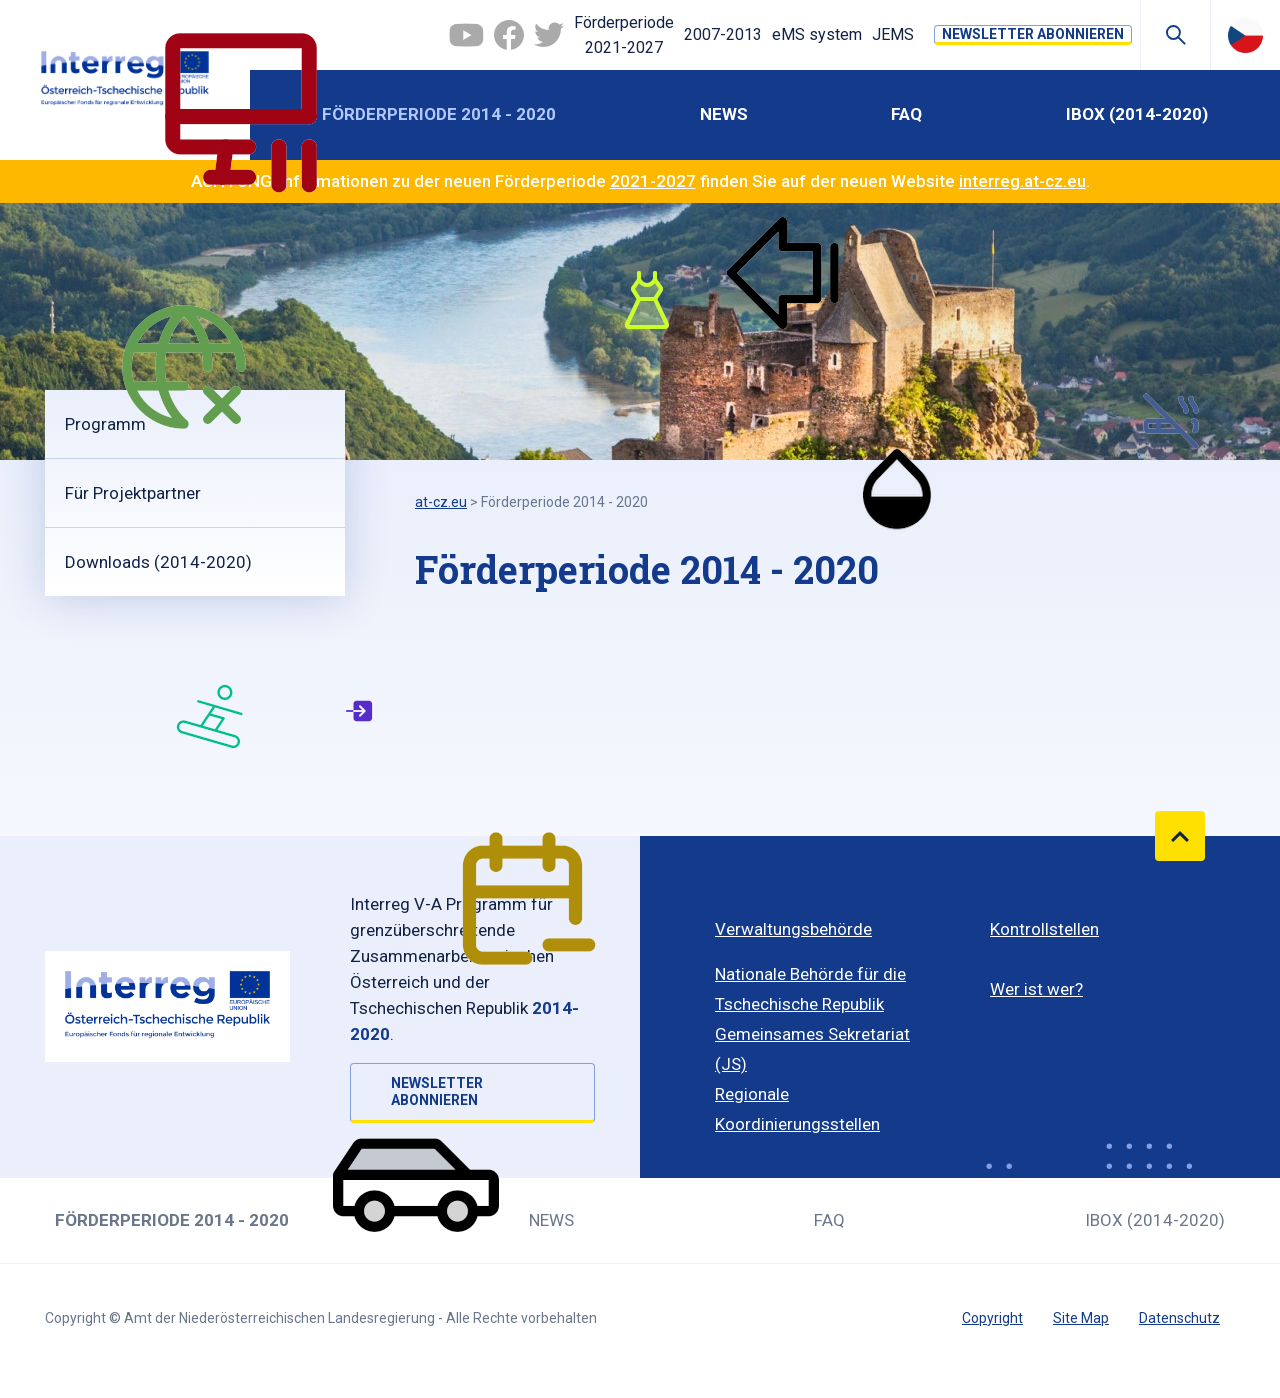 The width and height of the screenshot is (1280, 1398). Describe the element at coordinates (213, 716) in the screenshot. I see `access snowboarding or winter sports activities` at that location.